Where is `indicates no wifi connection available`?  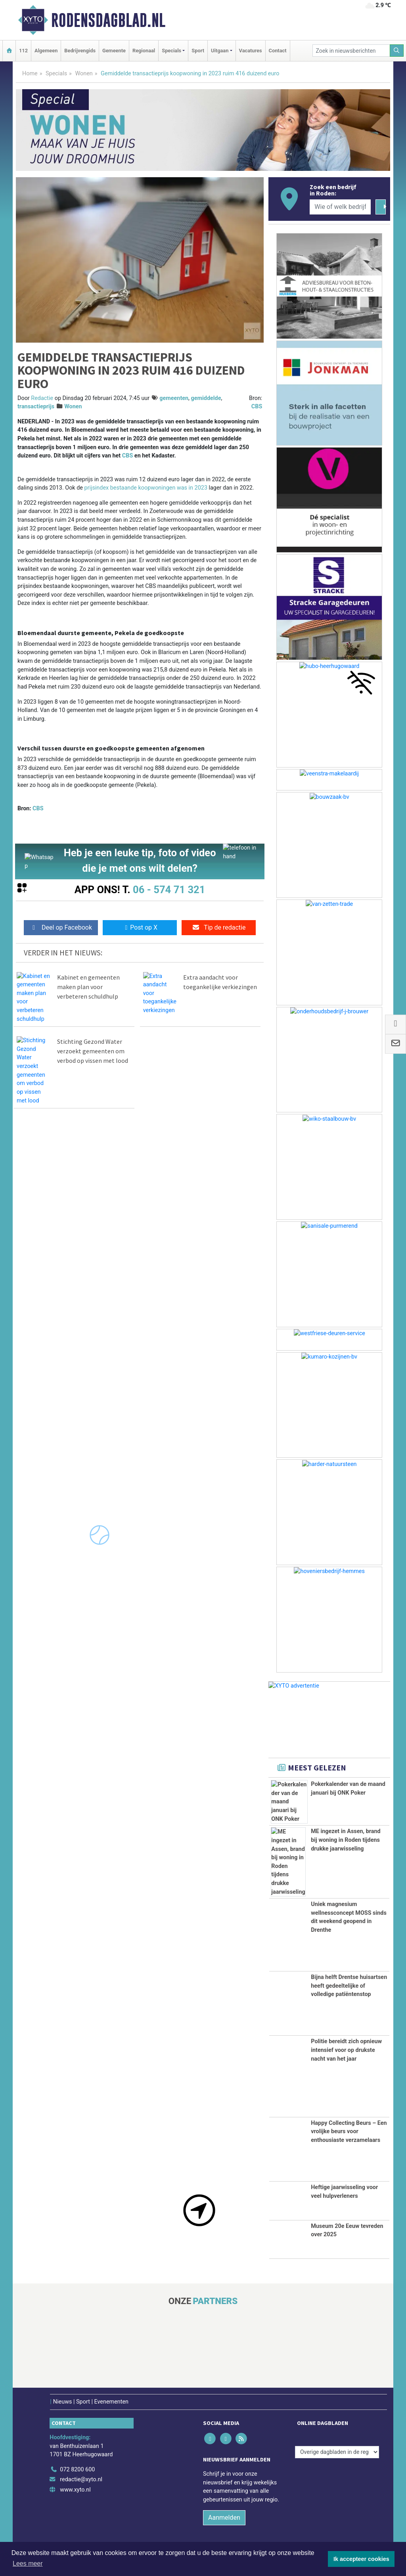 indicates no wifi connection available is located at coordinates (361, 683).